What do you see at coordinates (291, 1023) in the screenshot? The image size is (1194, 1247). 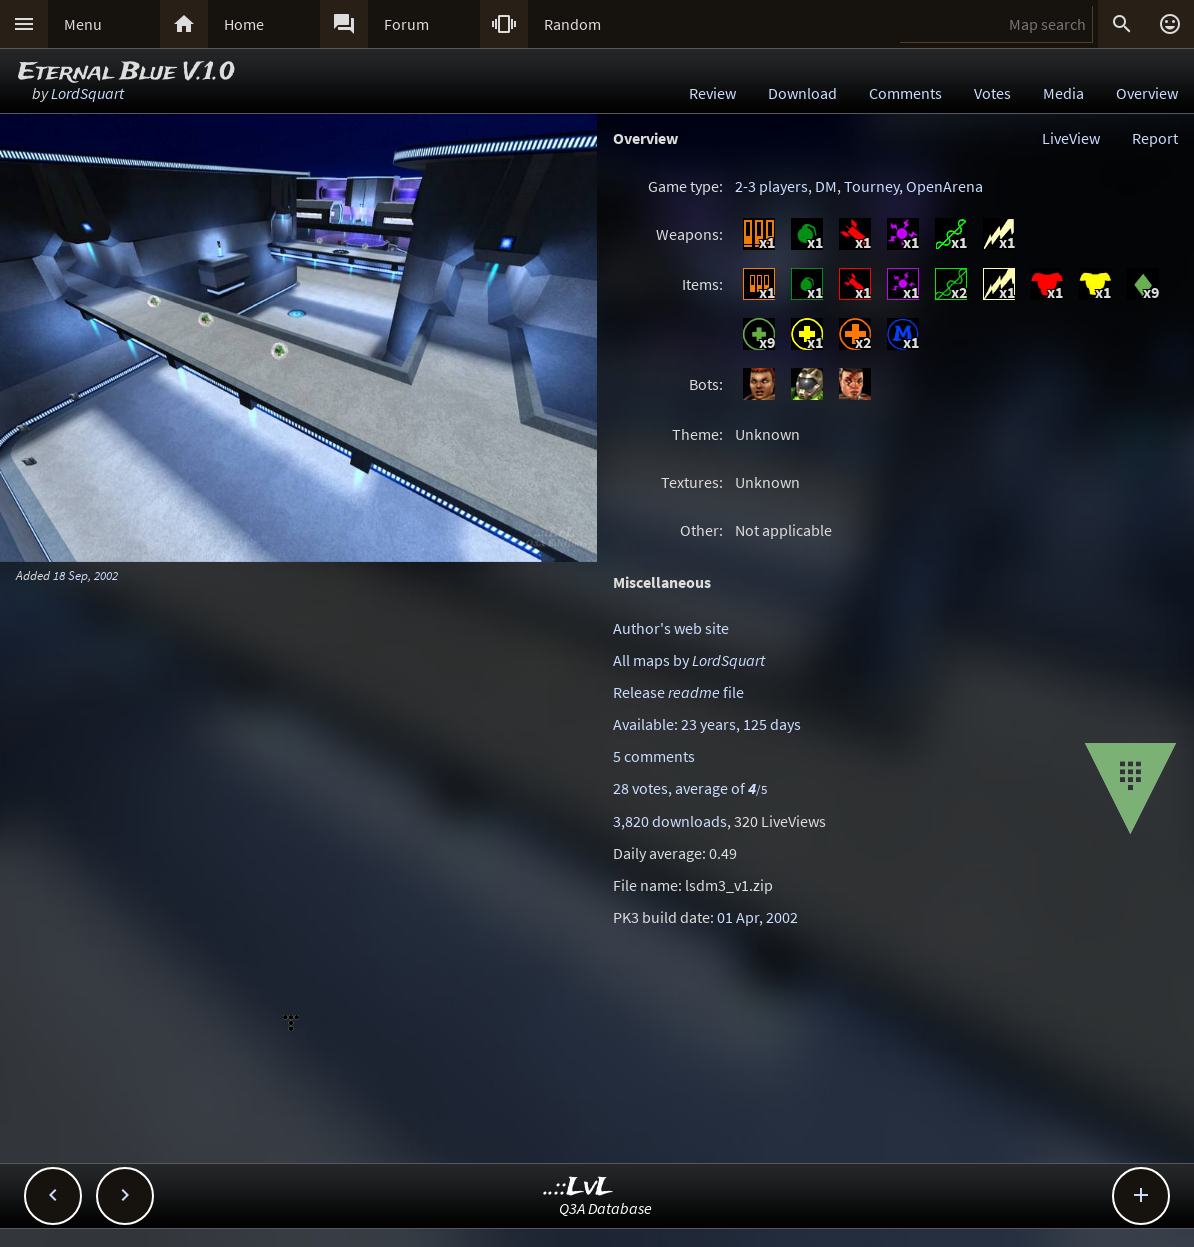 I see `telefonica brand logo` at bounding box center [291, 1023].